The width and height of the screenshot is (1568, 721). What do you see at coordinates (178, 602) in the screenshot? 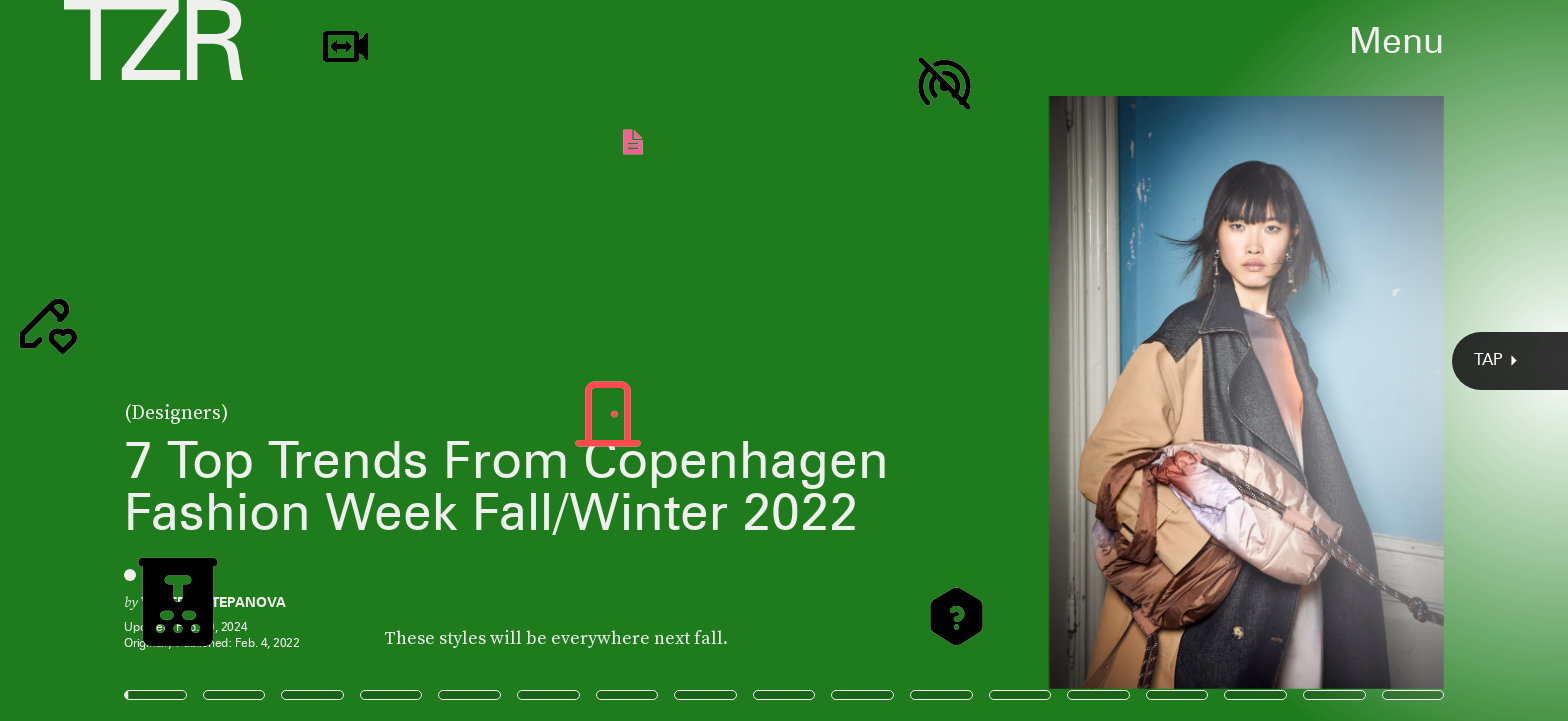
I see `view lab results or data table` at bounding box center [178, 602].